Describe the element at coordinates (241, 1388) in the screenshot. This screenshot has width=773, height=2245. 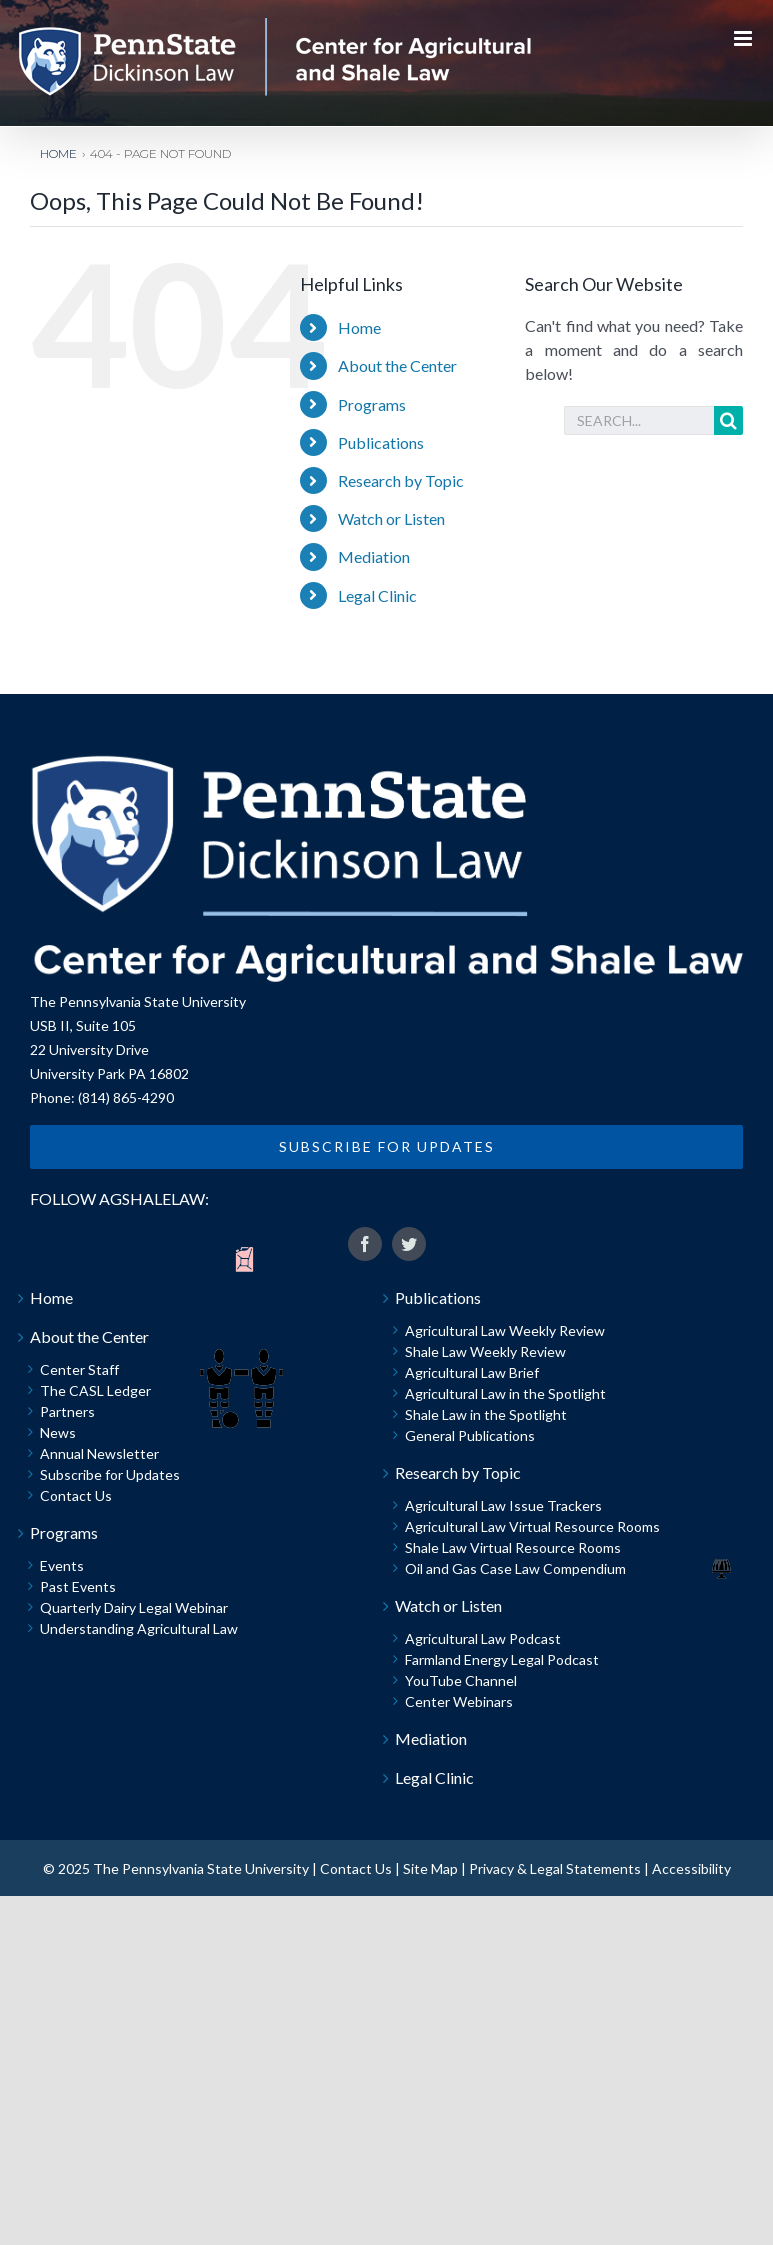
I see `access foosball or table football game` at that location.